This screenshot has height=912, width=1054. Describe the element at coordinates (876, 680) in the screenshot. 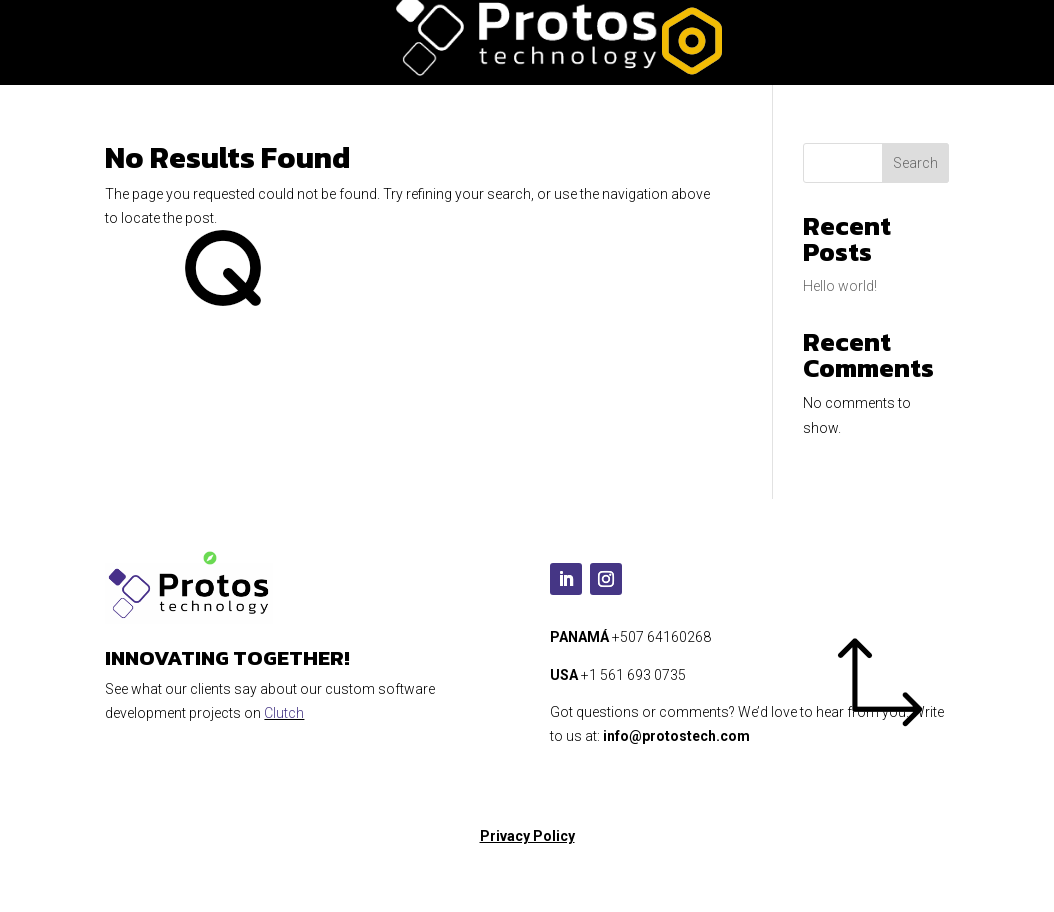

I see `vector path or directional control point` at that location.